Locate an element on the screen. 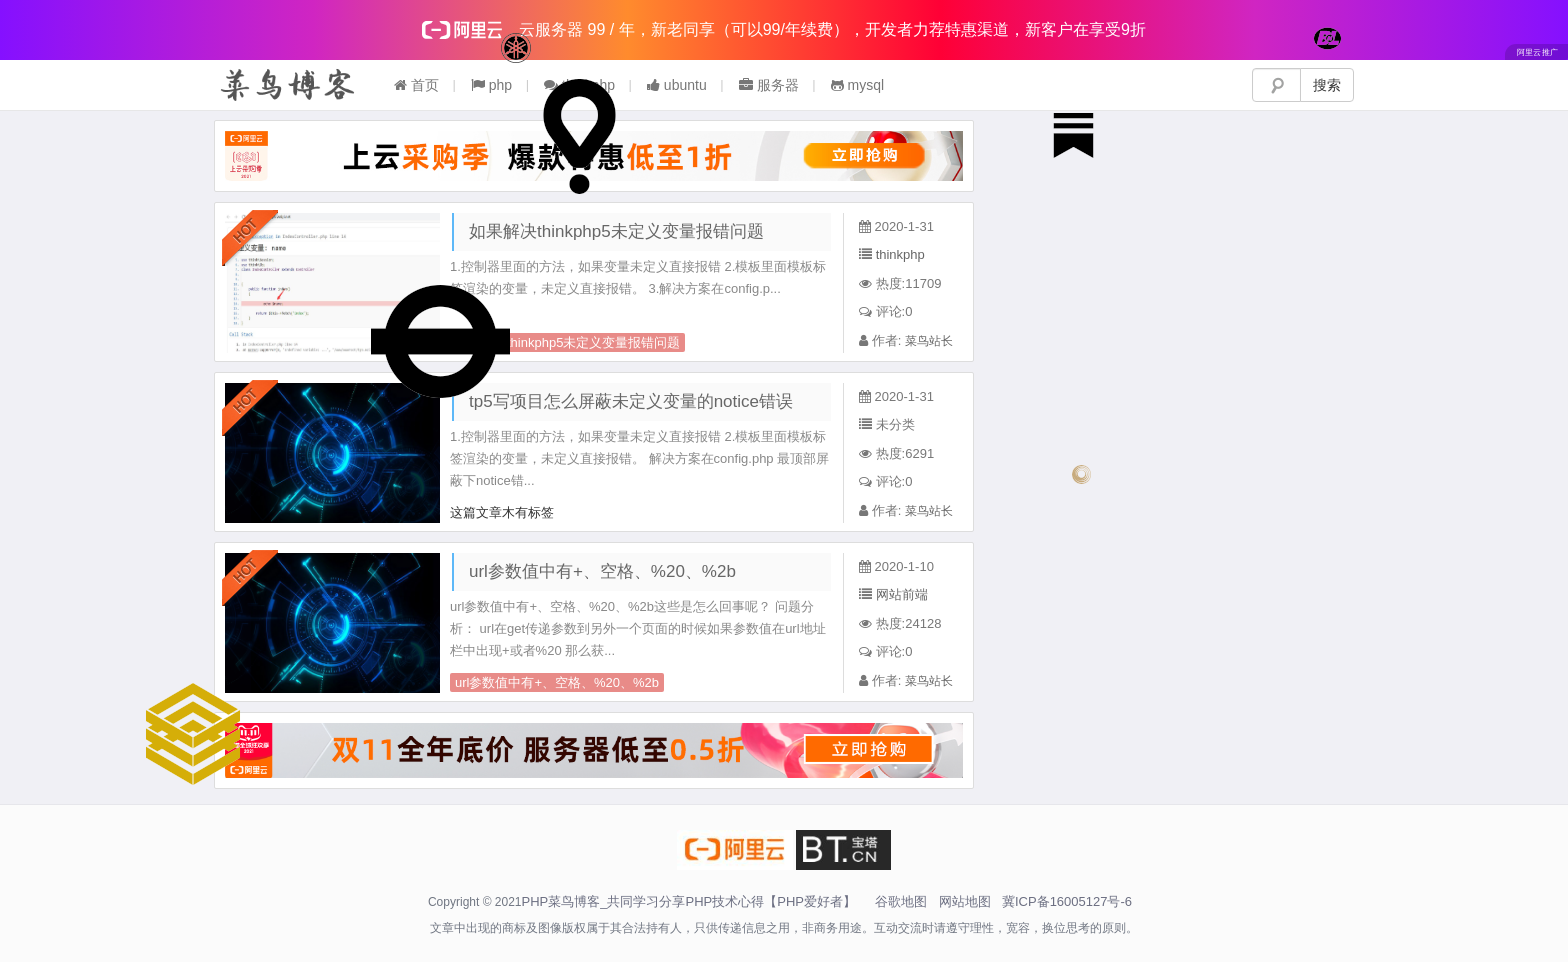 This screenshot has width=1568, height=962. open the Substack app is located at coordinates (1073, 135).